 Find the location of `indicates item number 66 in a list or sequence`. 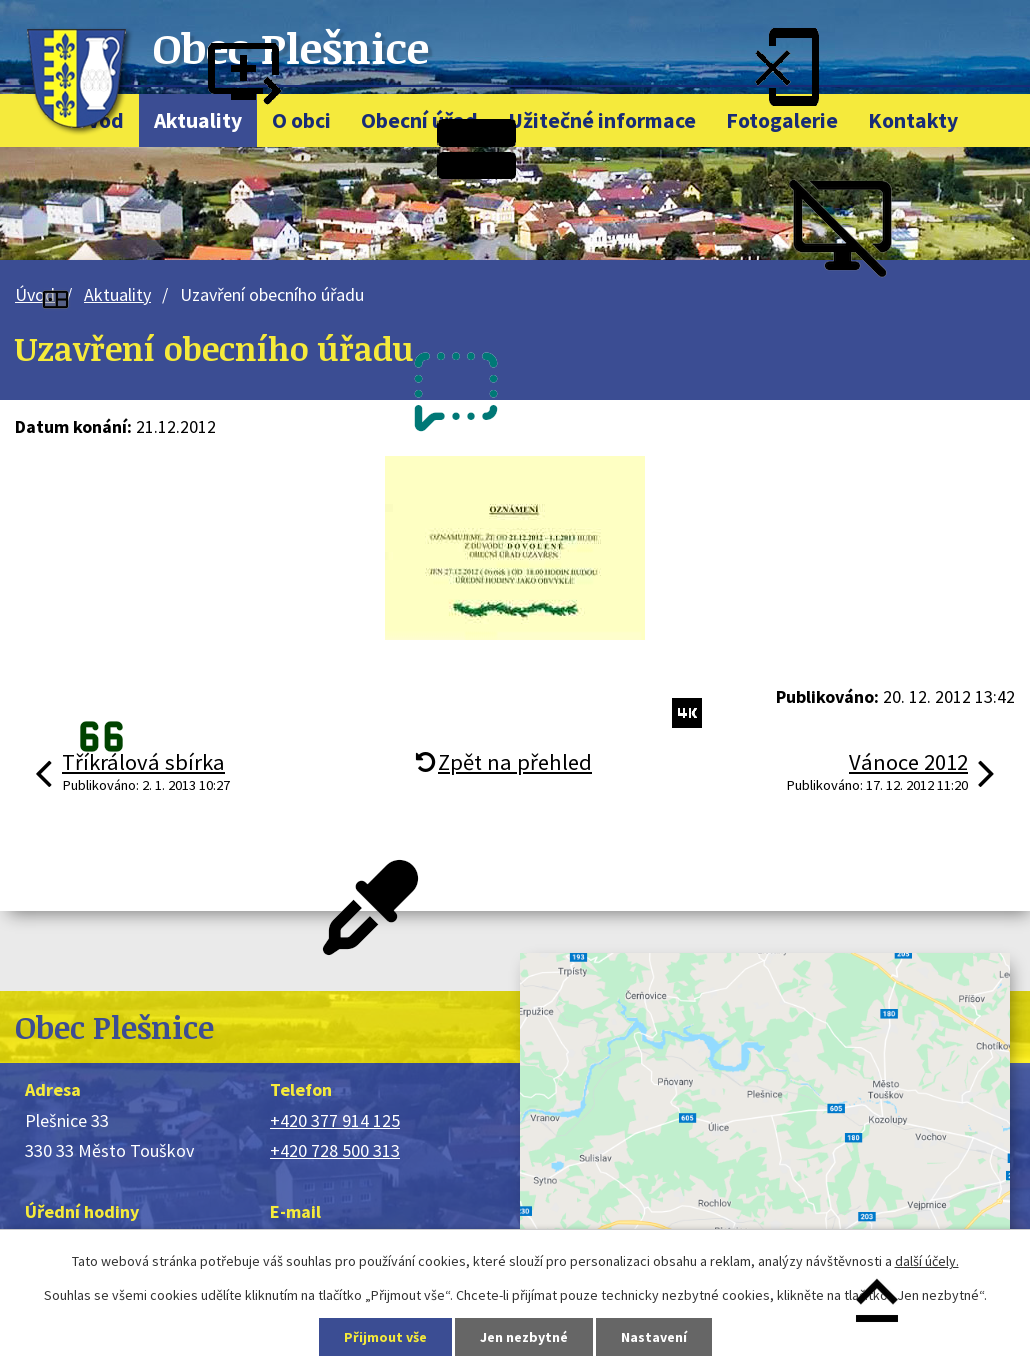

indicates item number 66 in a list or sequence is located at coordinates (101, 736).